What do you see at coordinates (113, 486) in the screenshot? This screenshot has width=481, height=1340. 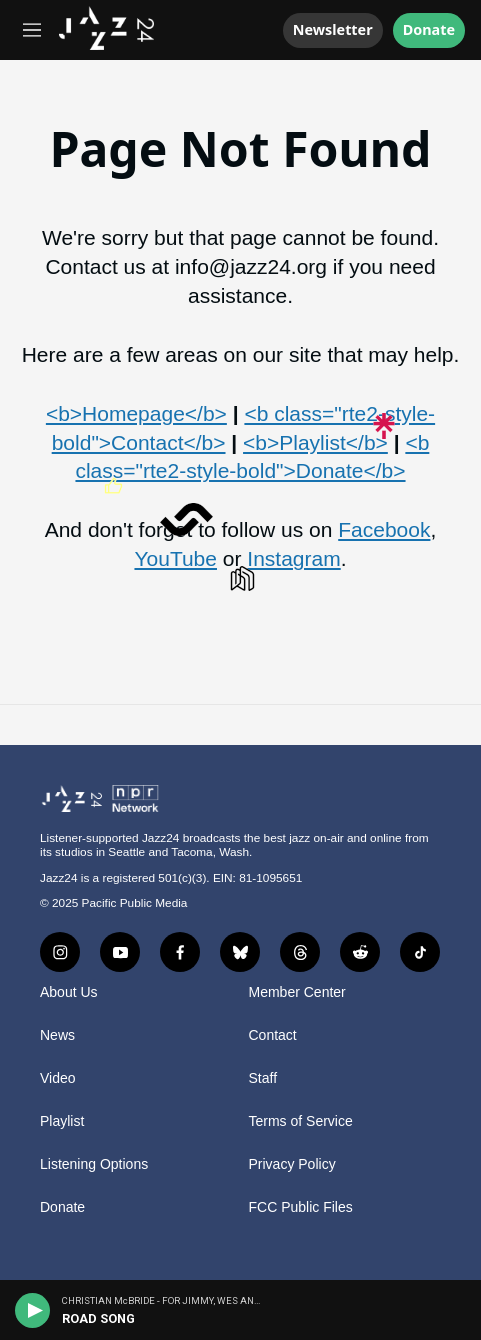 I see `like or upvote content` at bounding box center [113, 486].